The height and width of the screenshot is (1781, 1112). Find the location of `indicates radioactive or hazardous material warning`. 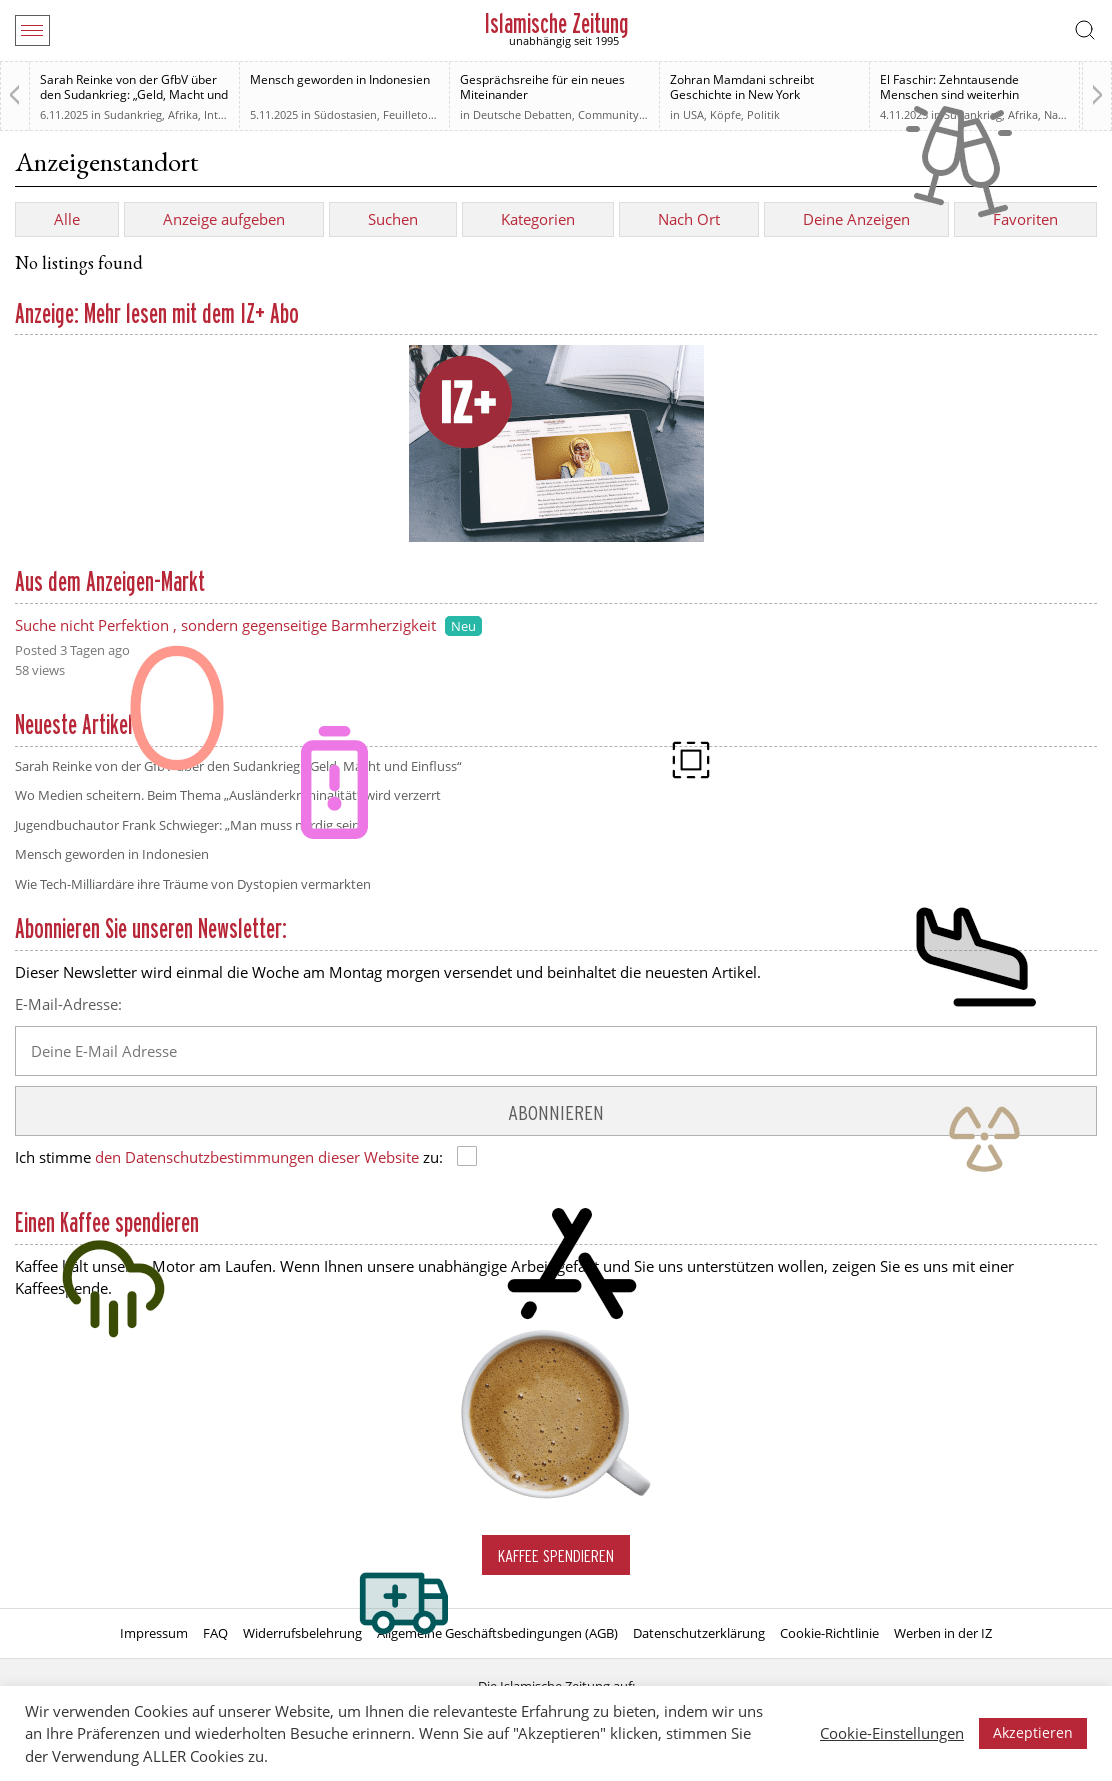

indicates radioactive or hazardous material warning is located at coordinates (984, 1136).